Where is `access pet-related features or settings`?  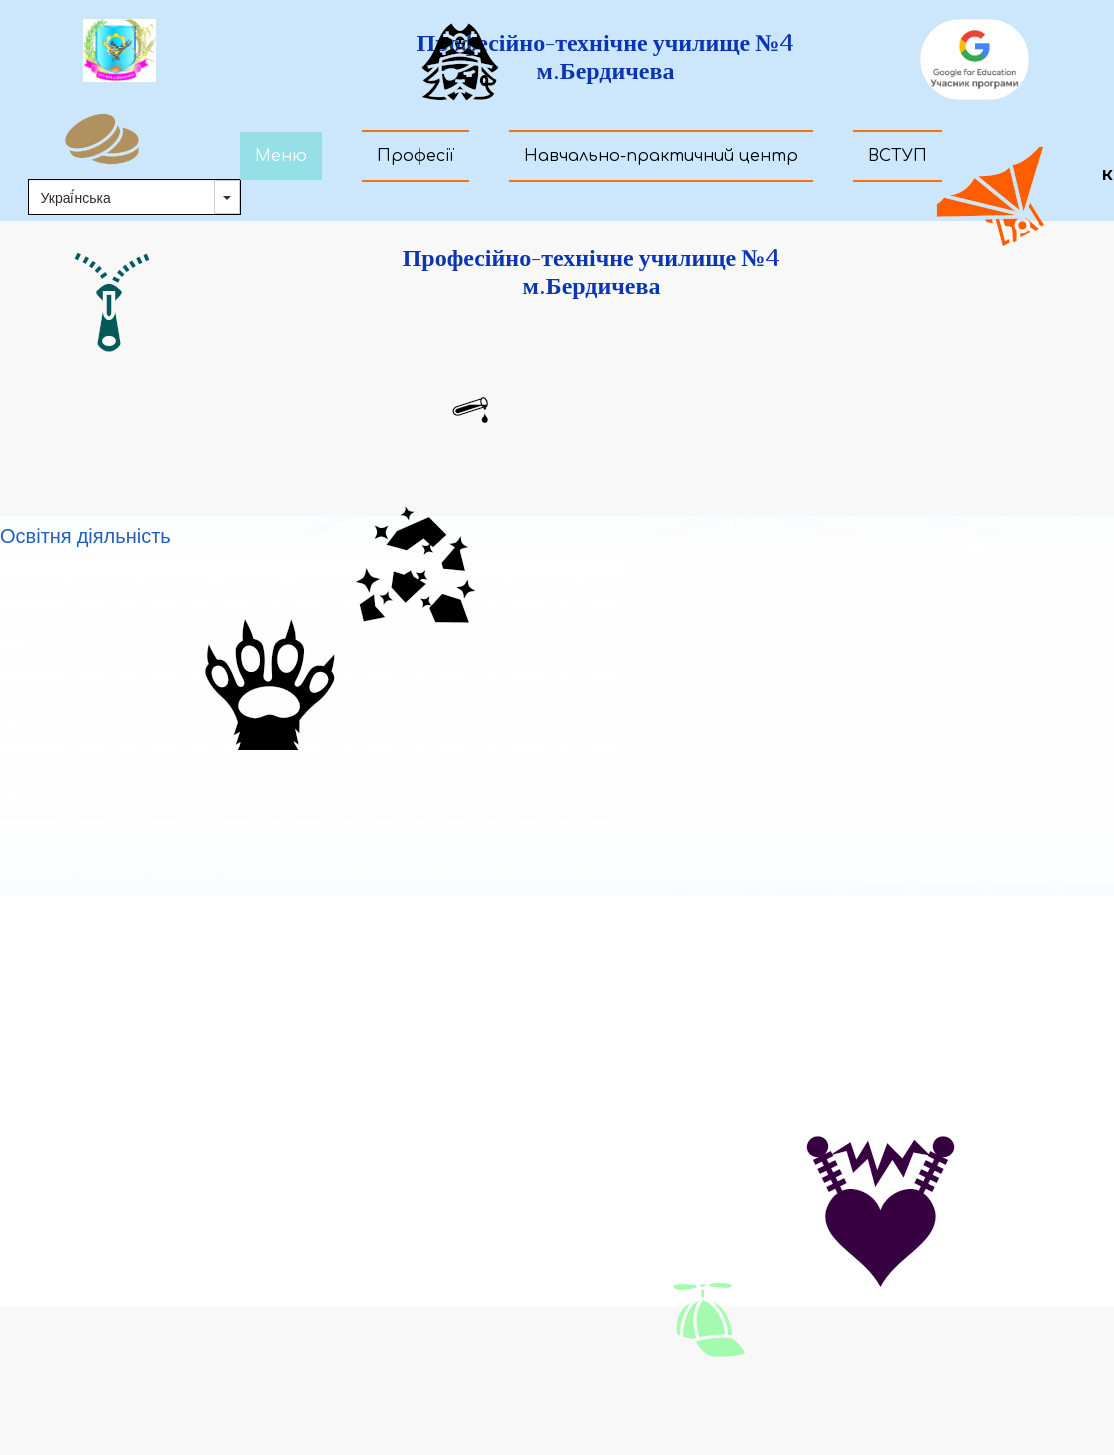
access pet-related features or settings is located at coordinates (270, 683).